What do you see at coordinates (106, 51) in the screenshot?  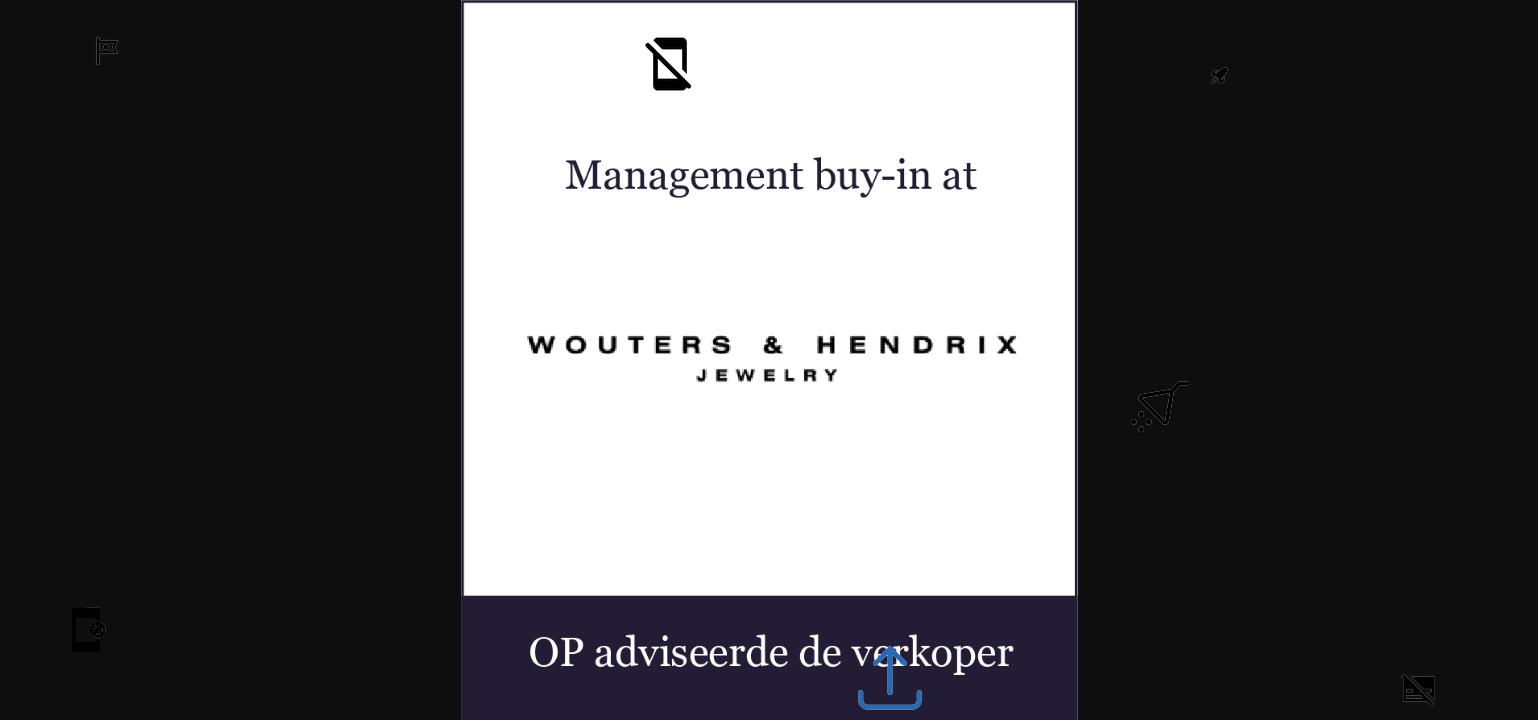 I see `start a guided tour or walkthrough` at bounding box center [106, 51].